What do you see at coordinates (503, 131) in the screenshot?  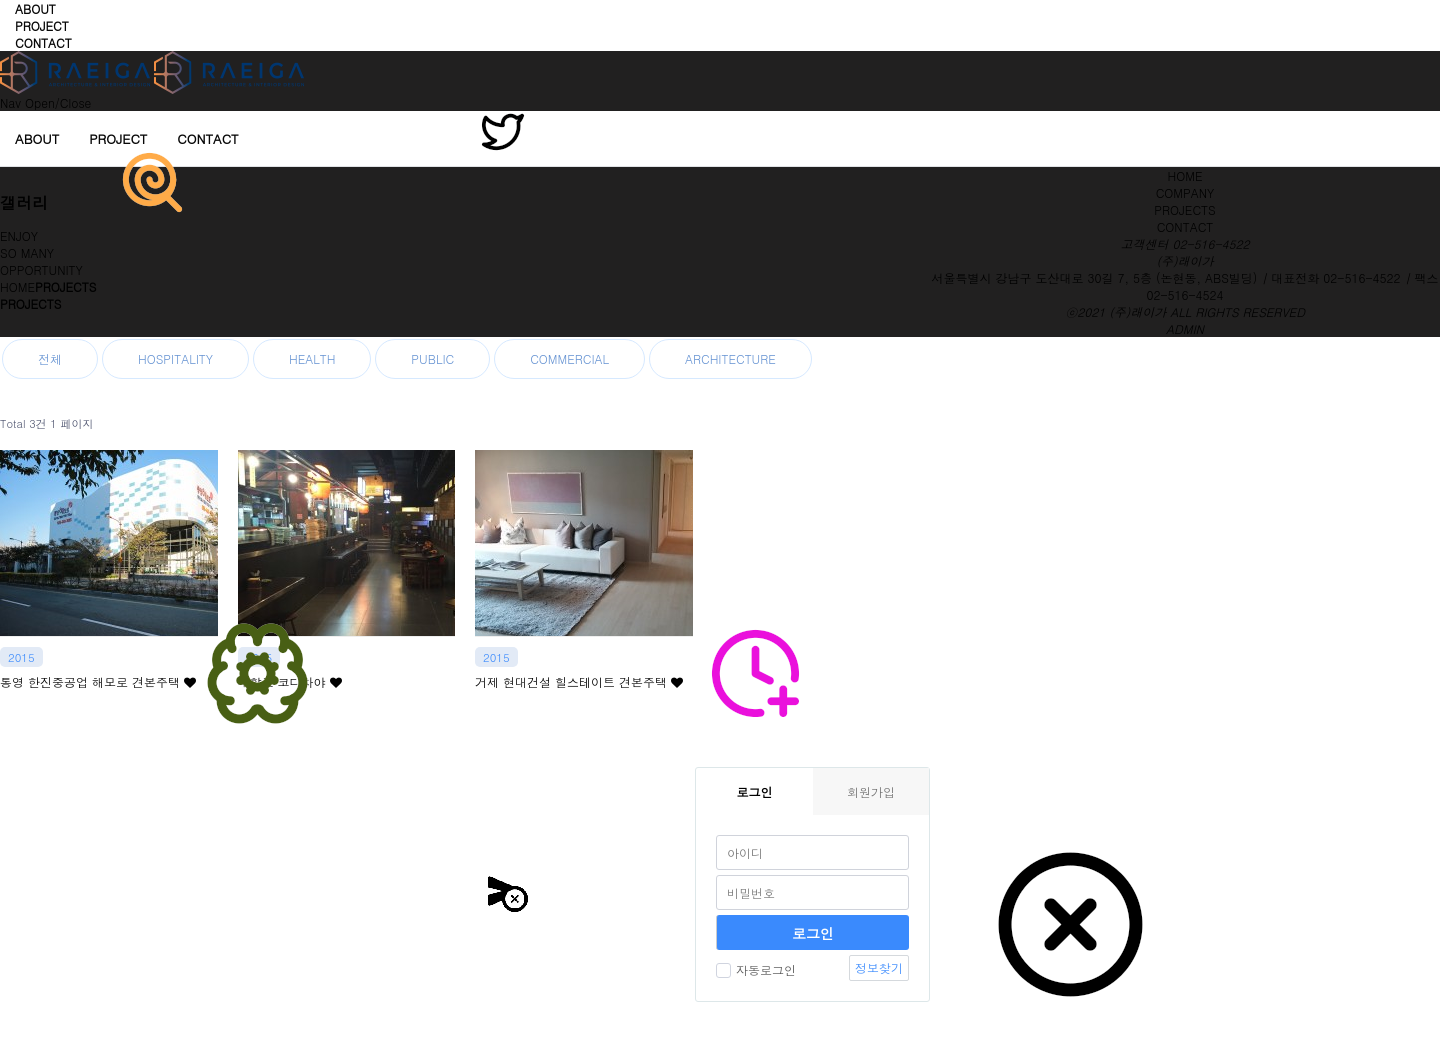 I see `open twitter` at bounding box center [503, 131].